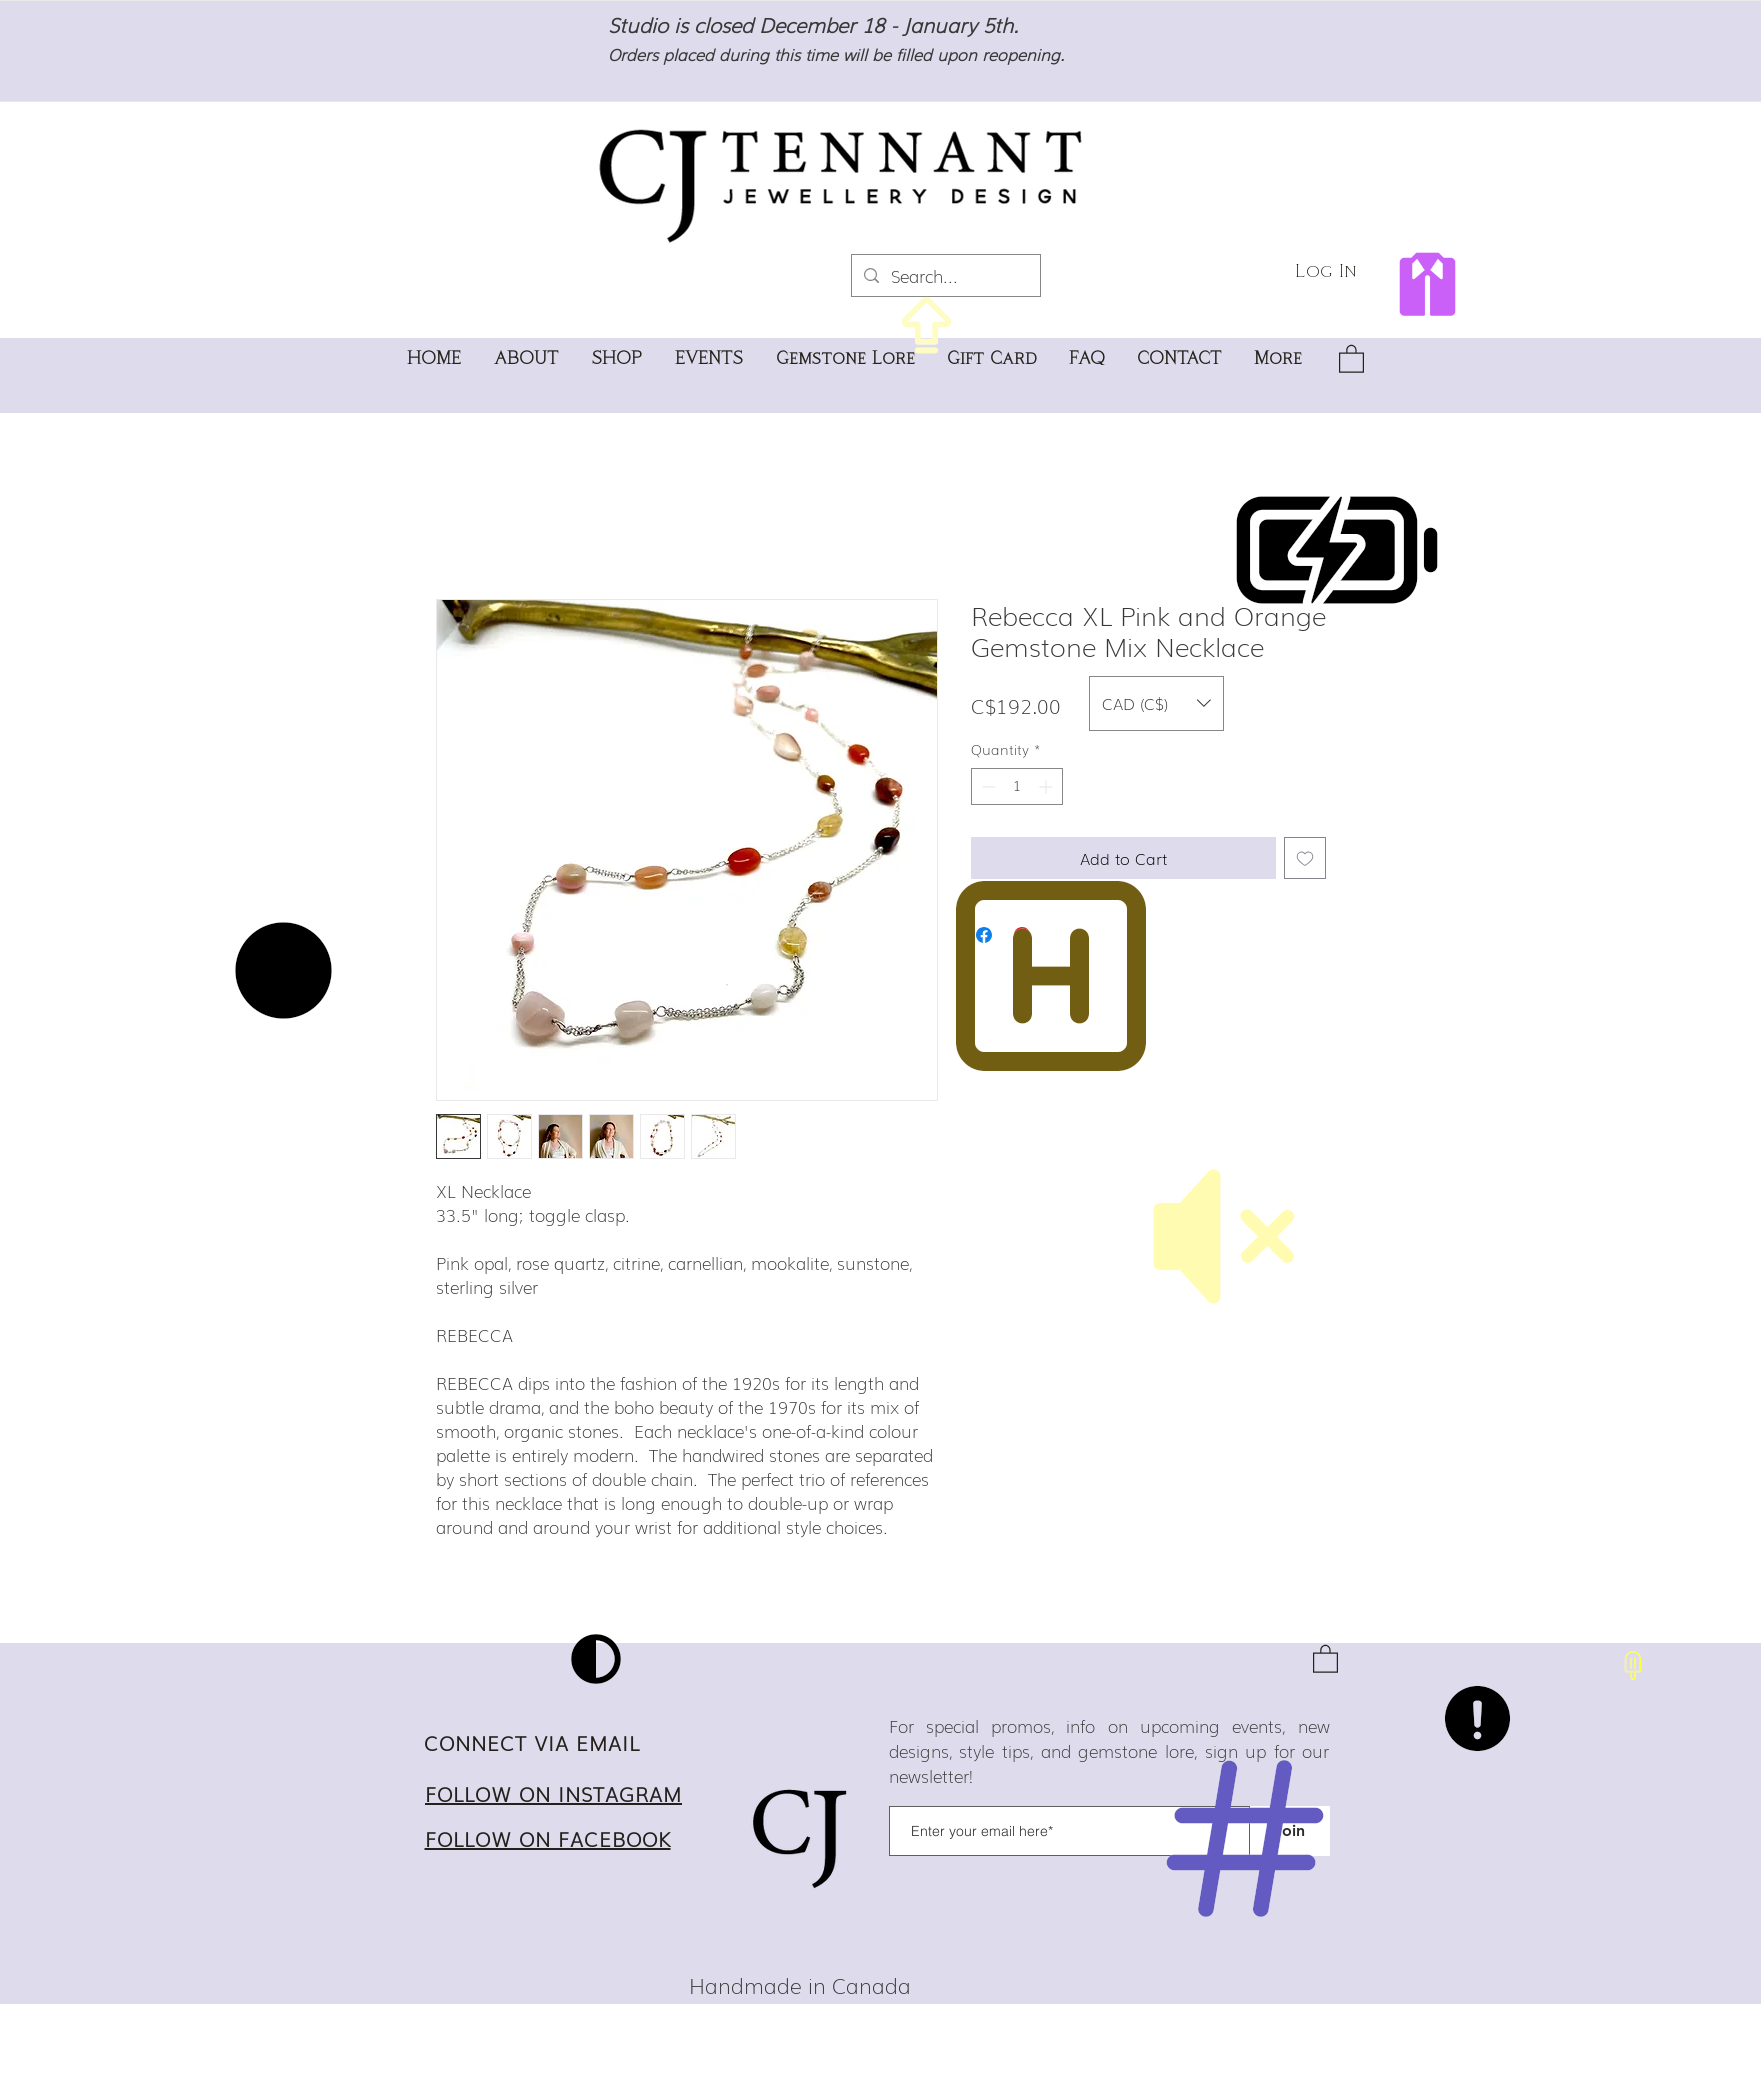  What do you see at coordinates (1337, 550) in the screenshot?
I see `indicates device is currently charging` at bounding box center [1337, 550].